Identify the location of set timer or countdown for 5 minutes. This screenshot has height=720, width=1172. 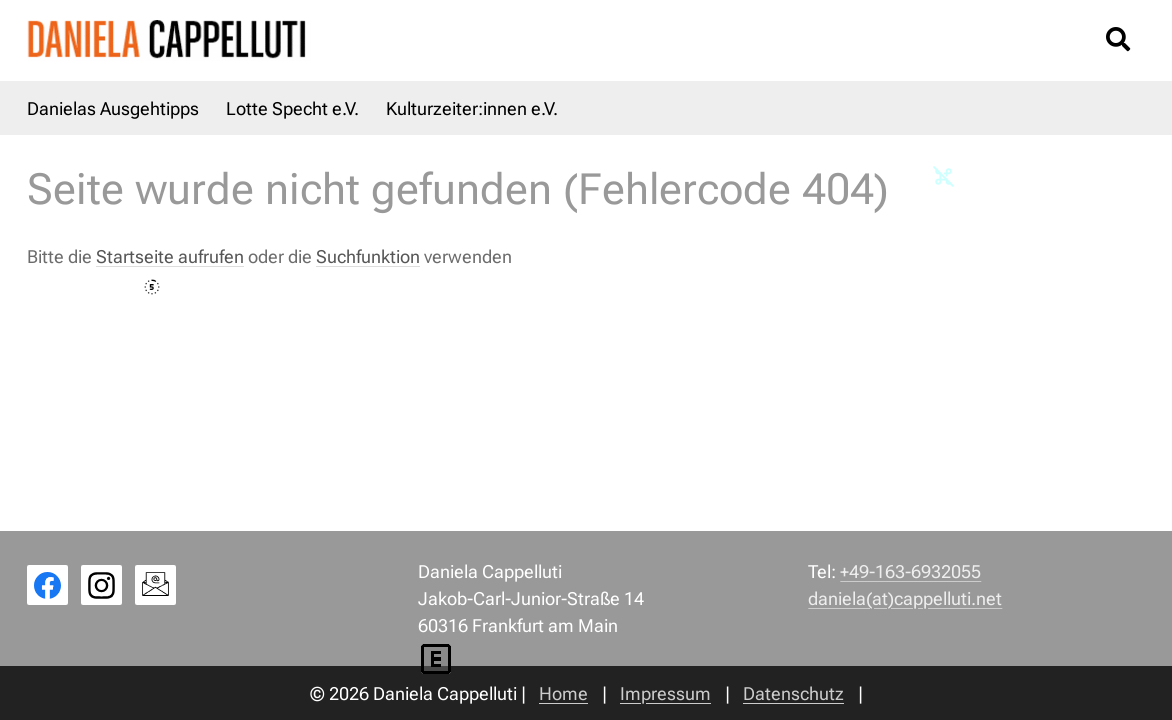
(152, 287).